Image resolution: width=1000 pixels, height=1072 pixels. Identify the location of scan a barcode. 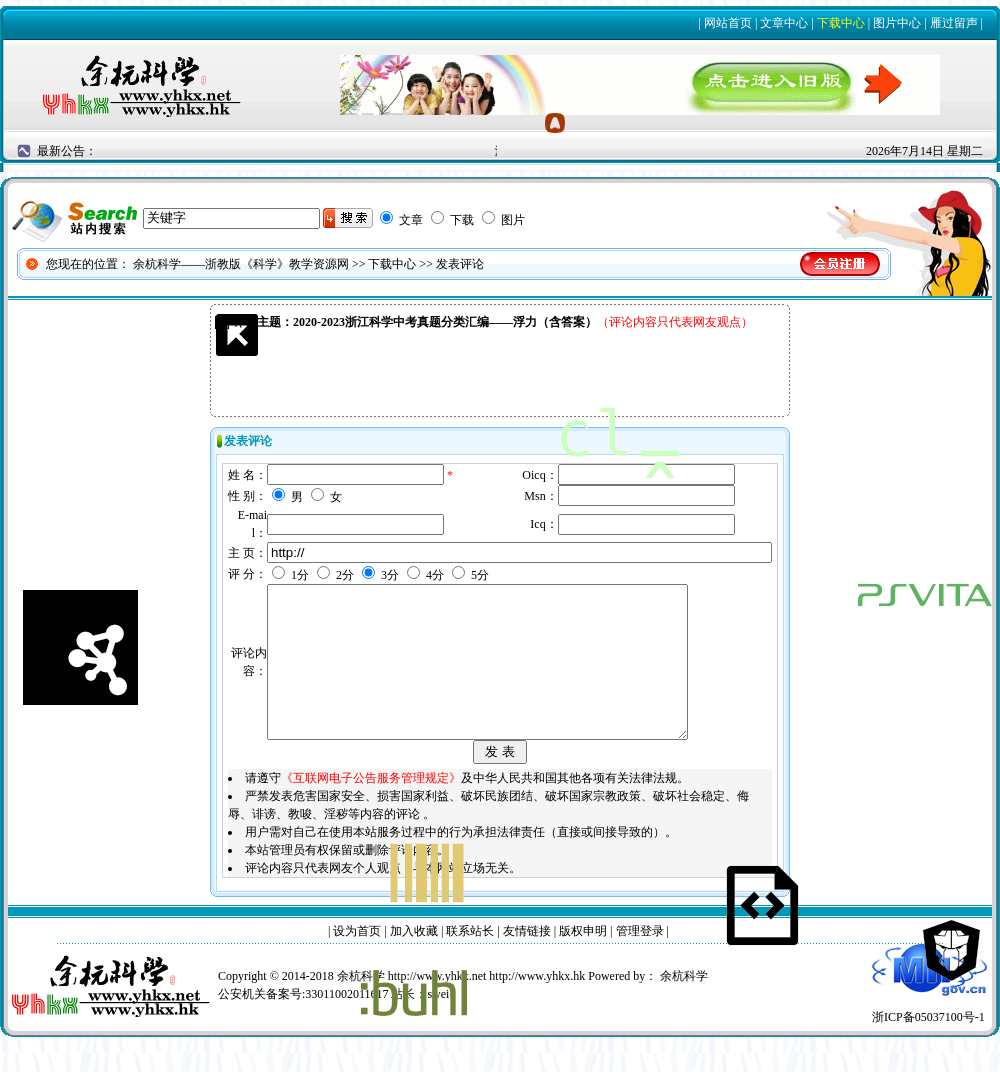
(427, 873).